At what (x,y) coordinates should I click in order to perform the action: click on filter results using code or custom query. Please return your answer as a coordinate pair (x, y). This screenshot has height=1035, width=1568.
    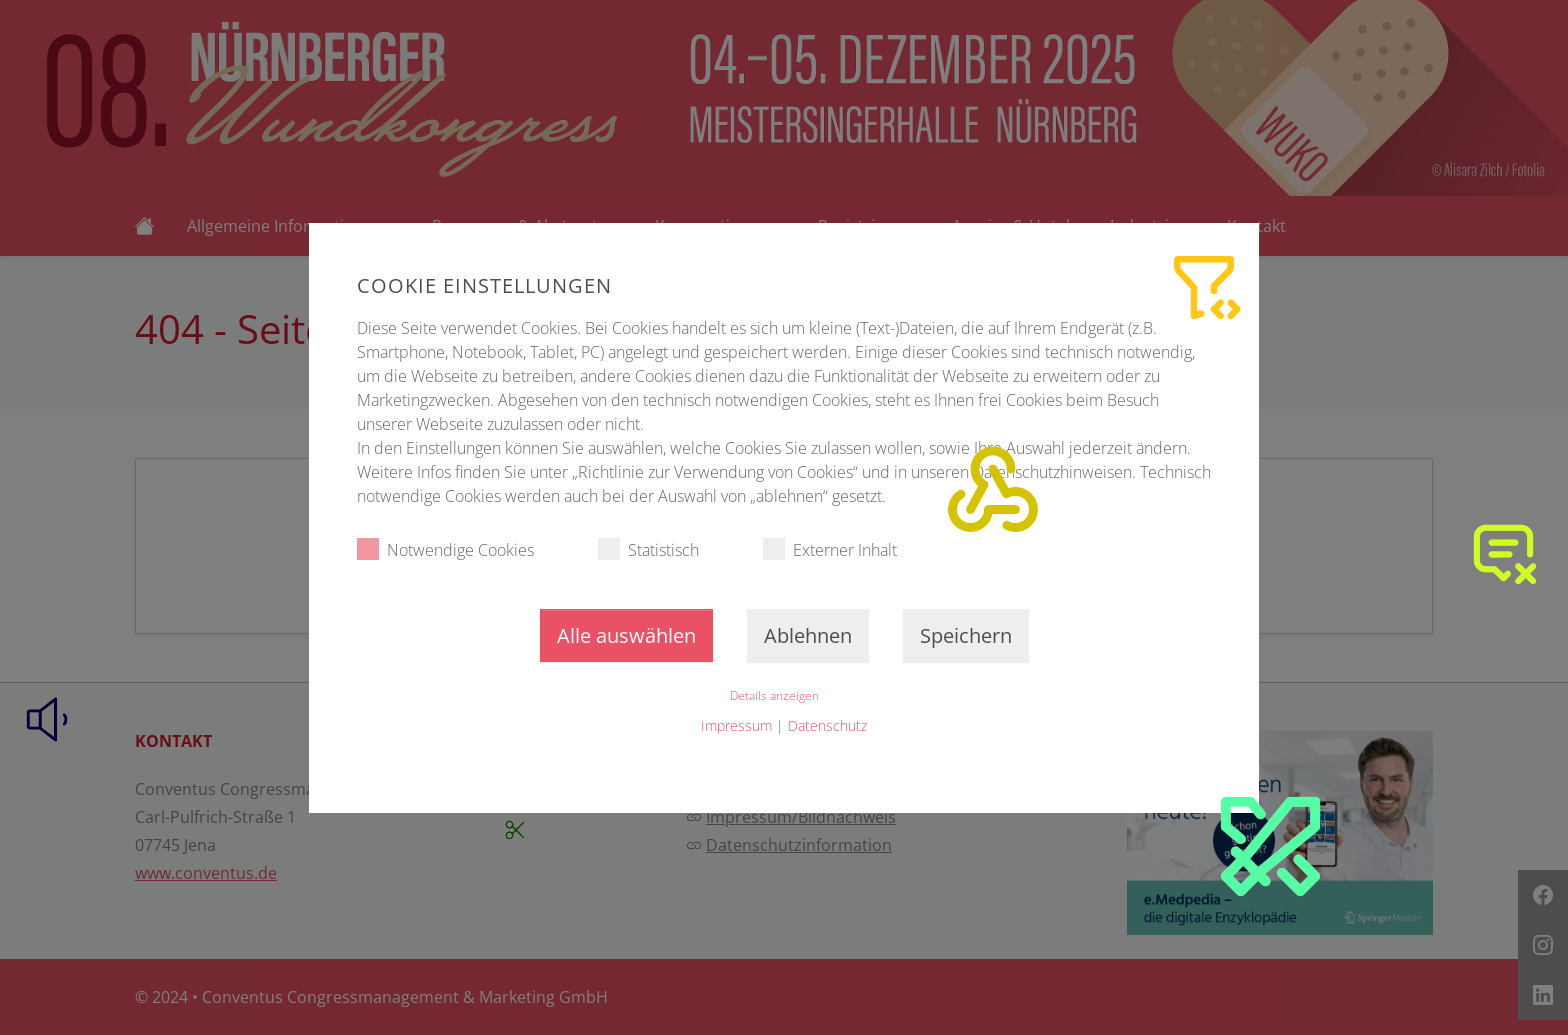
    Looking at the image, I should click on (1204, 286).